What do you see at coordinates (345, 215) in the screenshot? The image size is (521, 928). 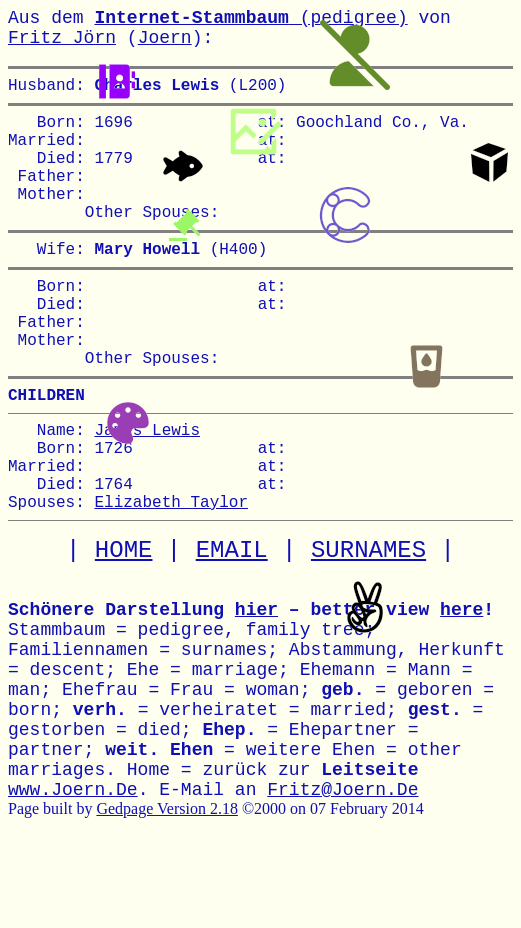 I see `link to Contentful CMS platform` at bounding box center [345, 215].